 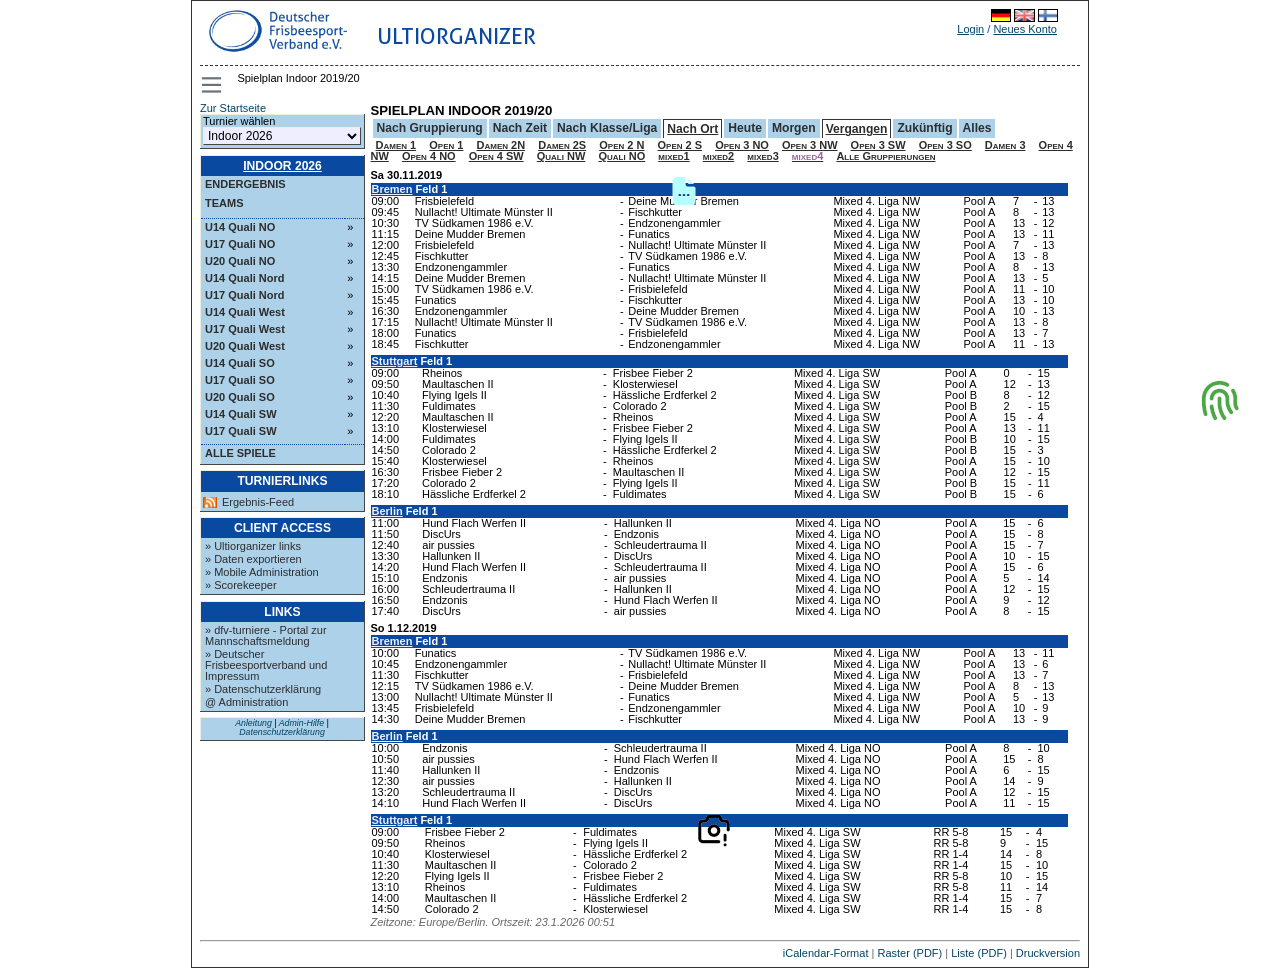 What do you see at coordinates (714, 829) in the screenshot?
I see `camera error or malfunction alert` at bounding box center [714, 829].